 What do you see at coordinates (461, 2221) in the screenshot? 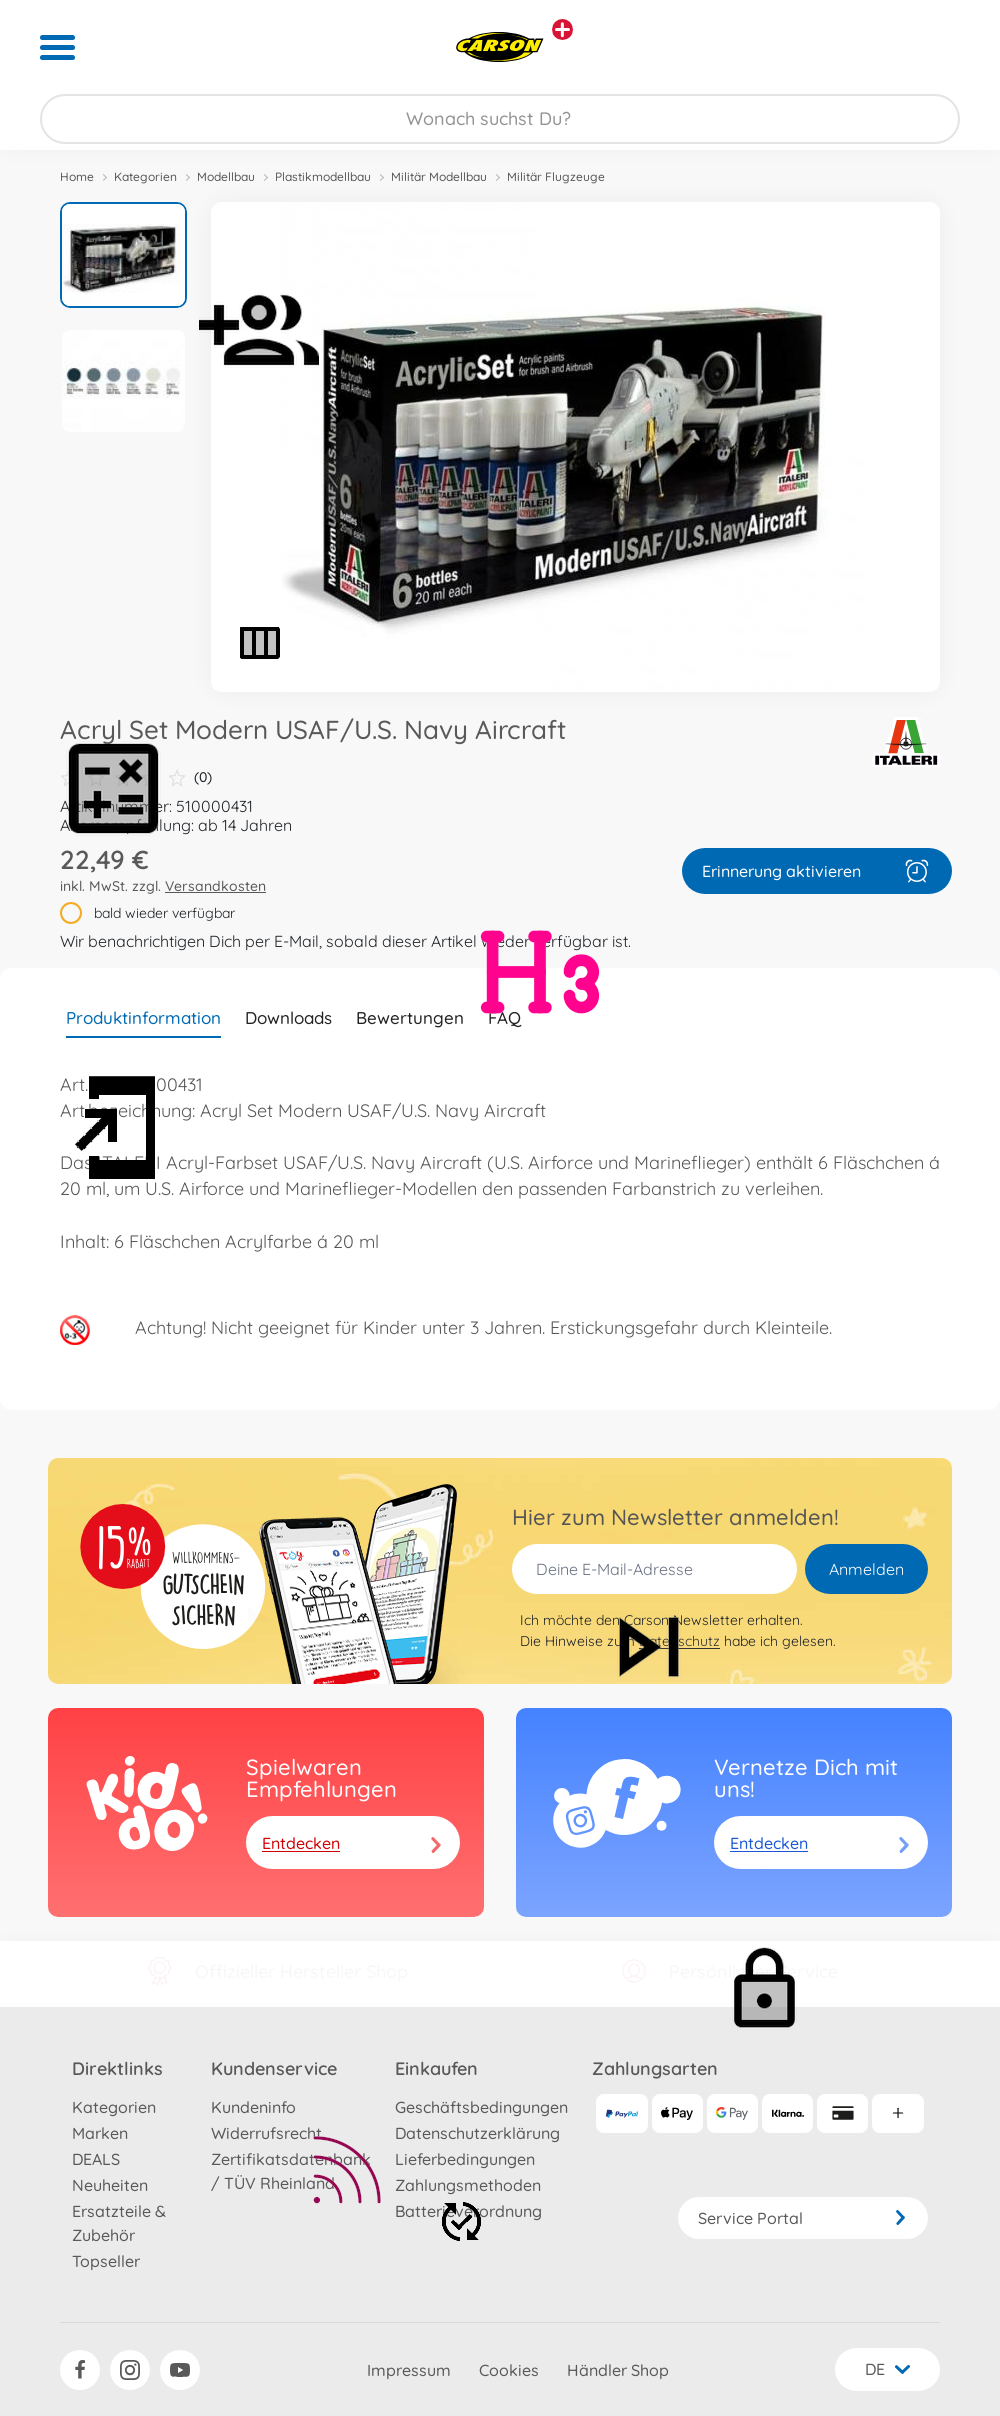
I see `indicates content has been published with recent changes` at bounding box center [461, 2221].